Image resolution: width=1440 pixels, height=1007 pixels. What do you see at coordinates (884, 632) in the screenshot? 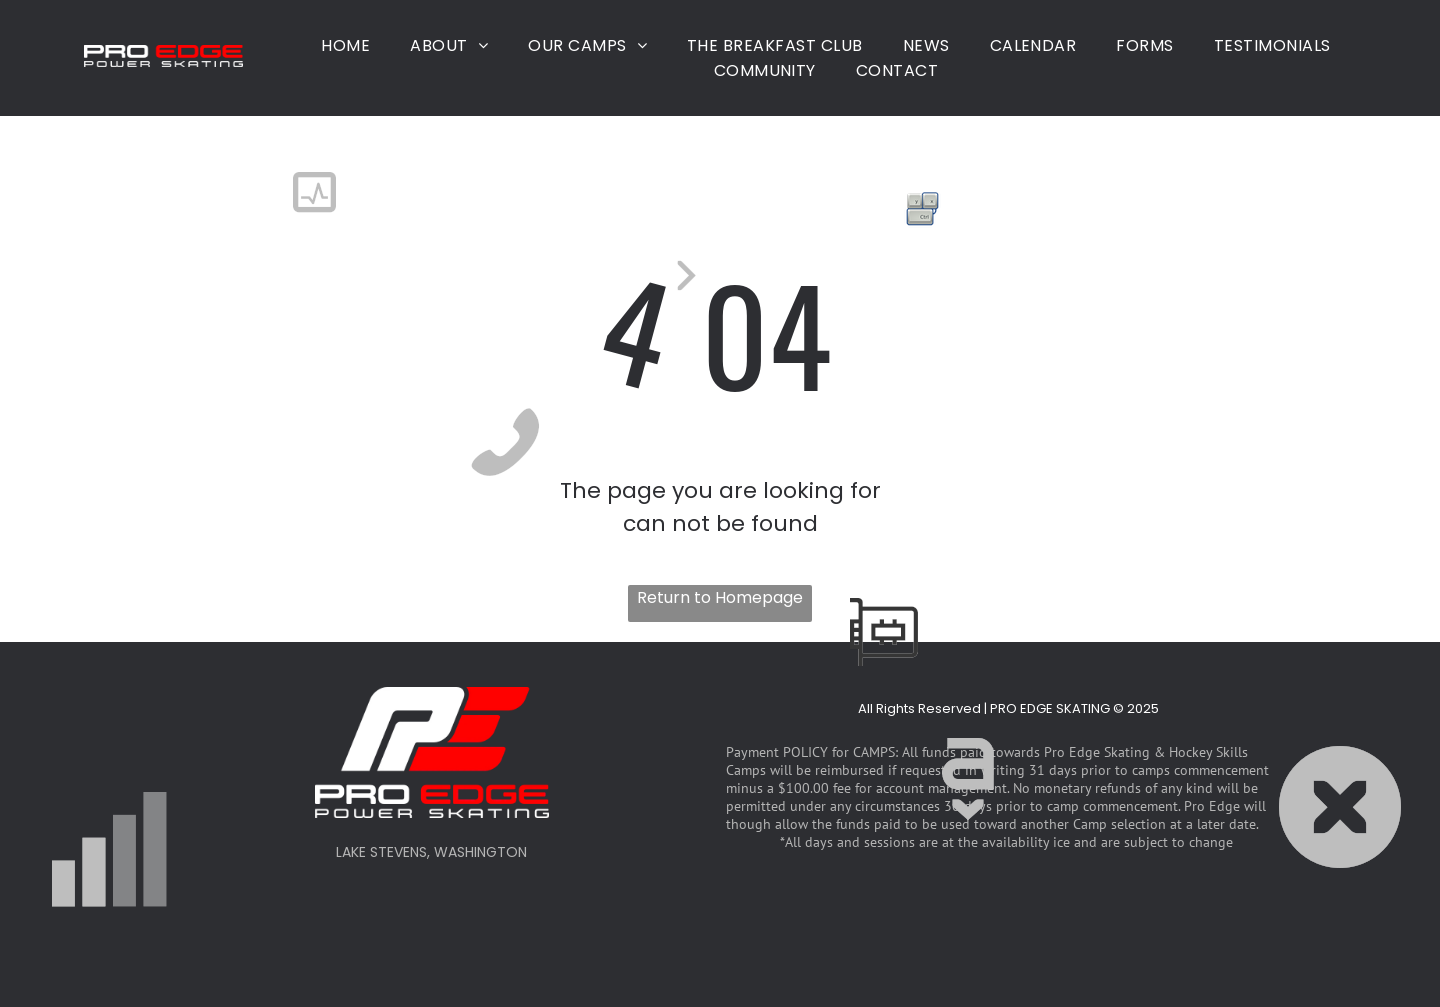
I see `access firmware settings and updates` at bounding box center [884, 632].